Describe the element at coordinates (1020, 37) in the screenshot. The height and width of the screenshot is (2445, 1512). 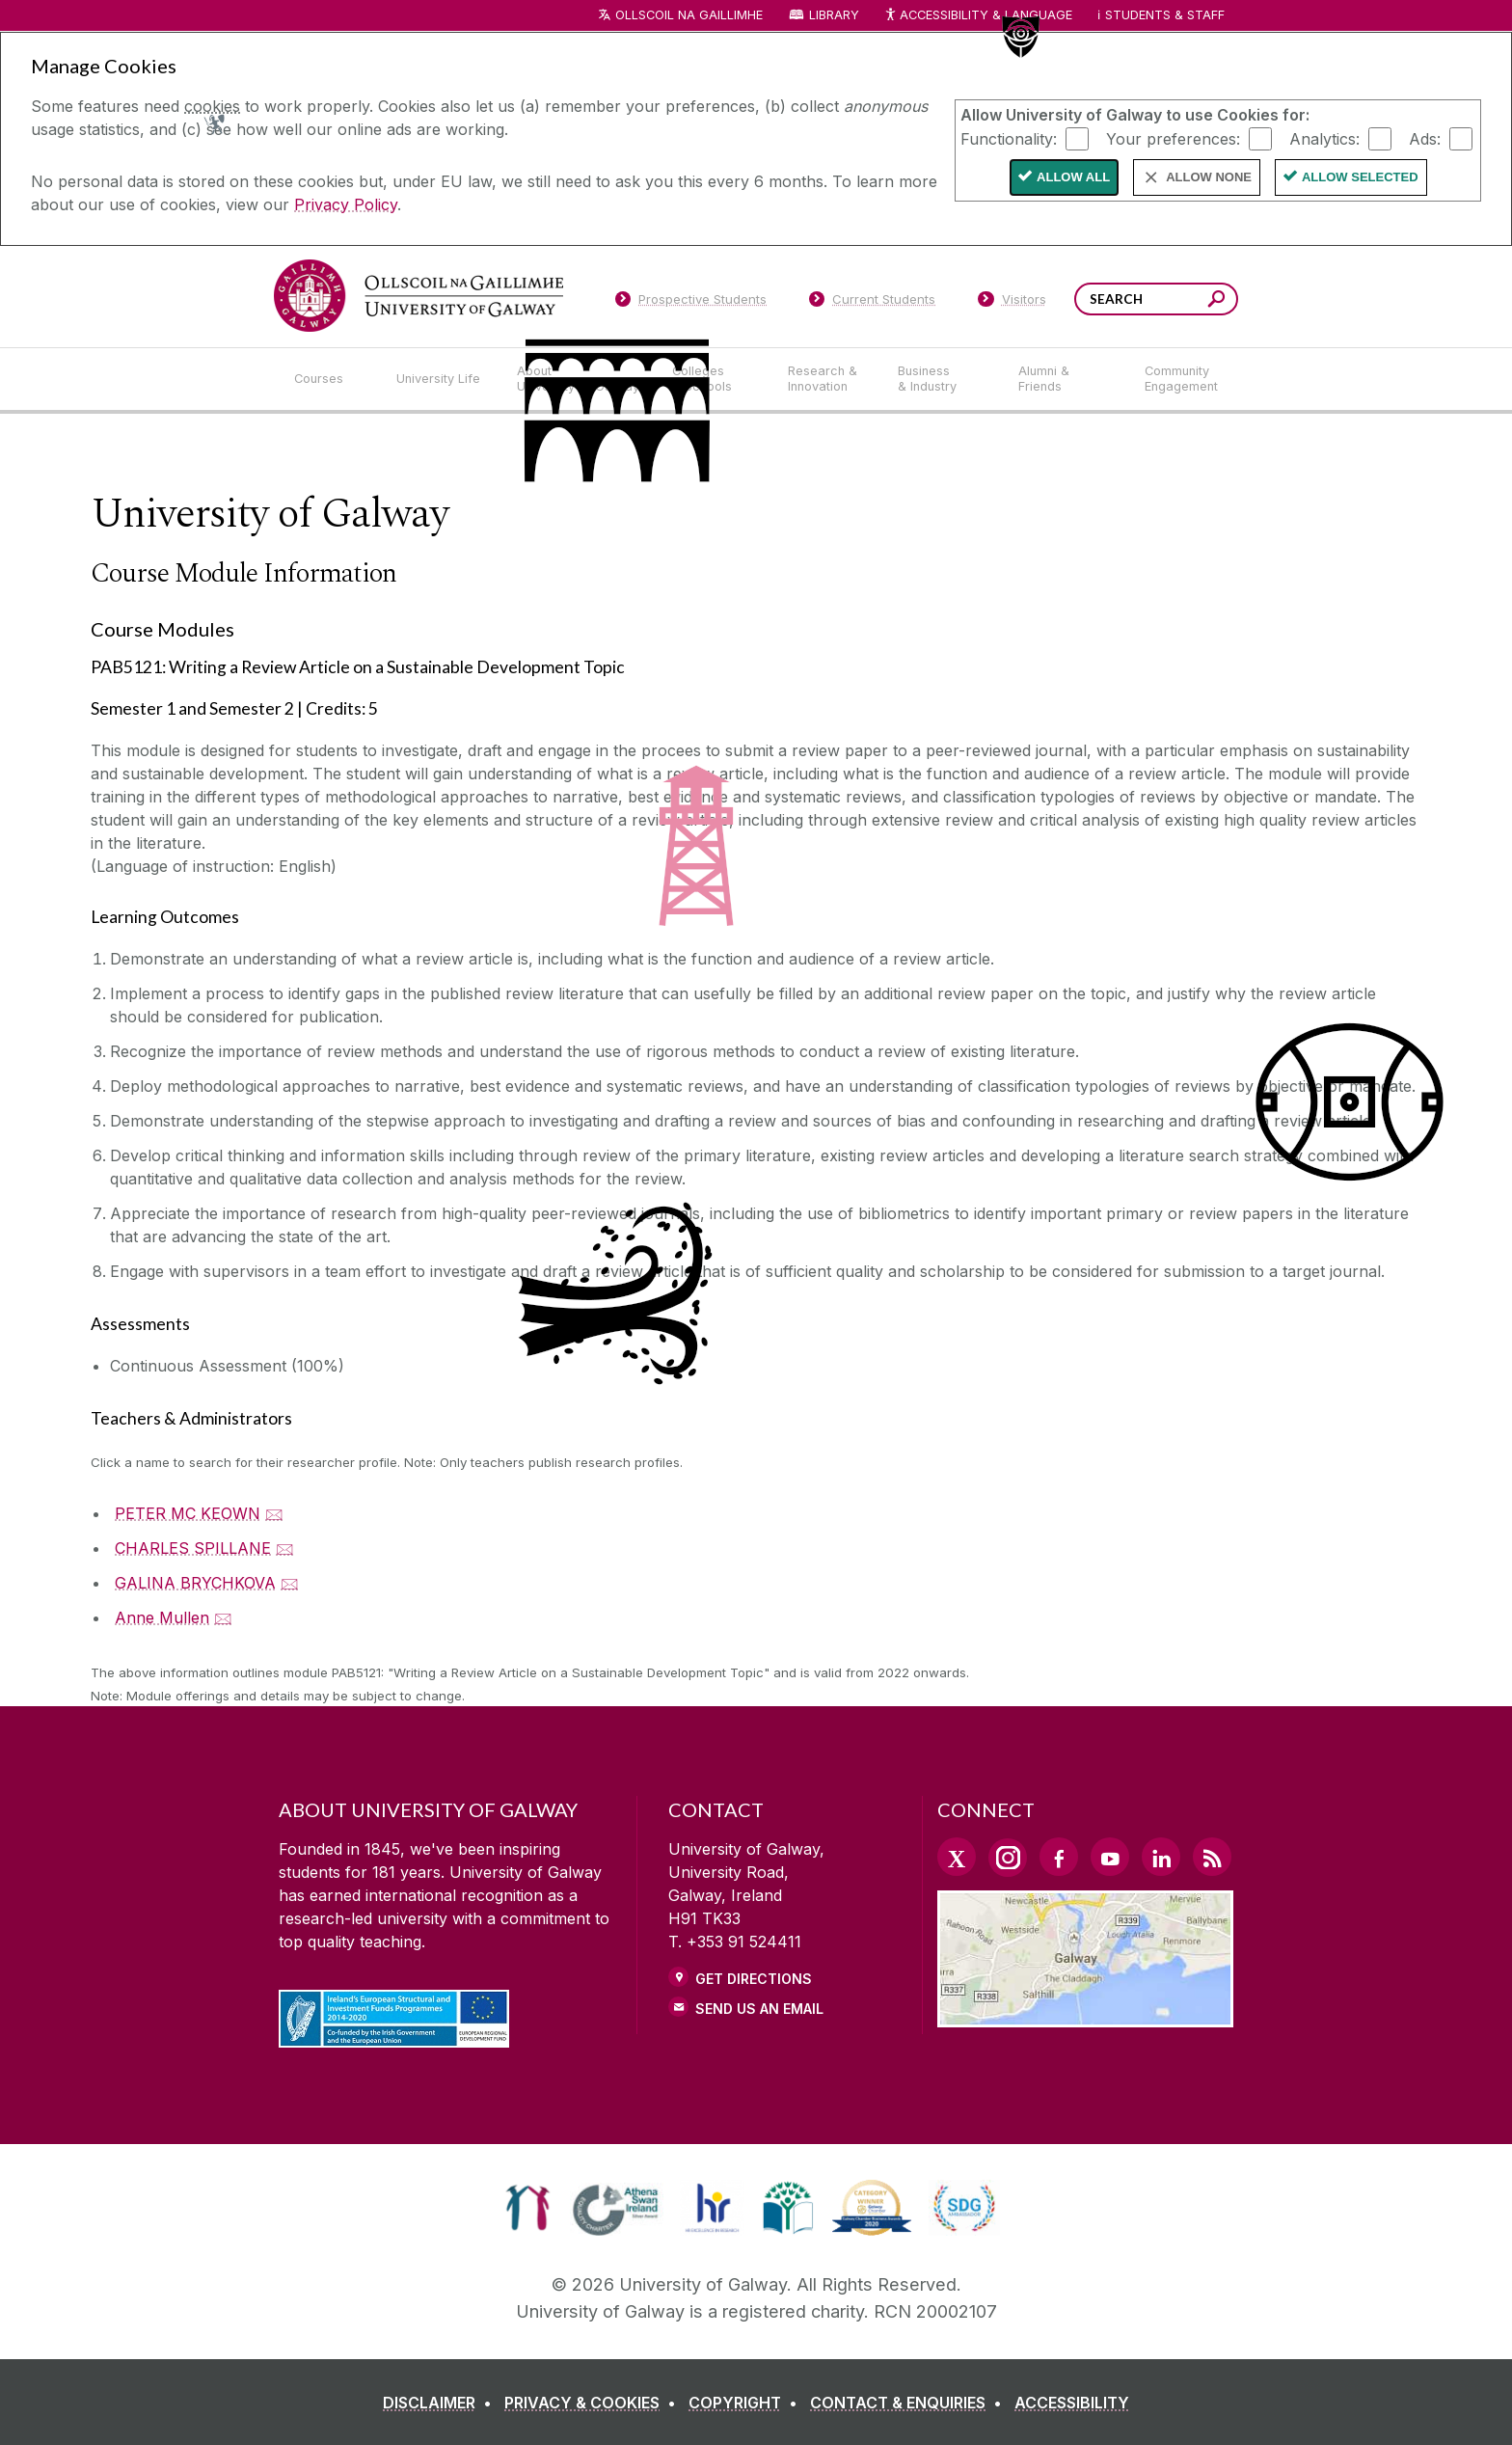
I see `enable privacy protection mode` at that location.